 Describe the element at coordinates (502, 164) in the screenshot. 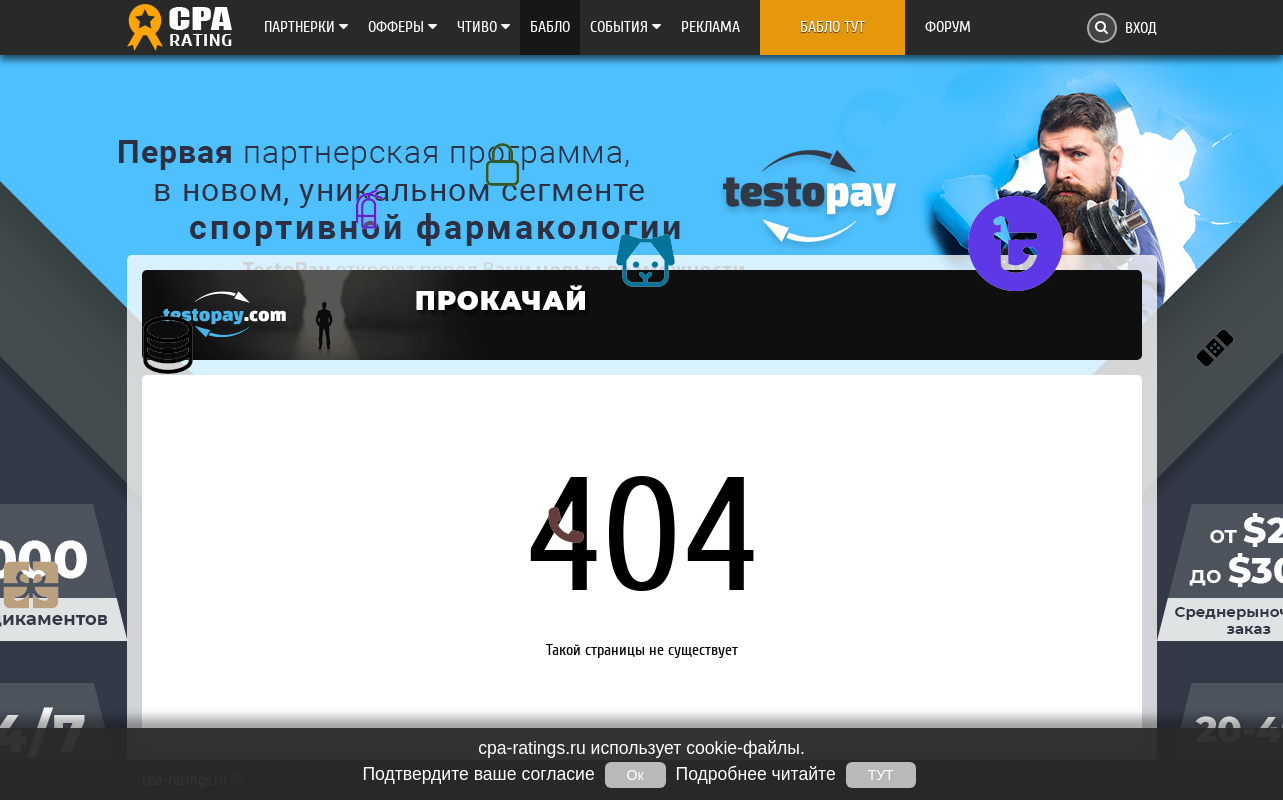

I see `indicates a locked or secured item` at that location.